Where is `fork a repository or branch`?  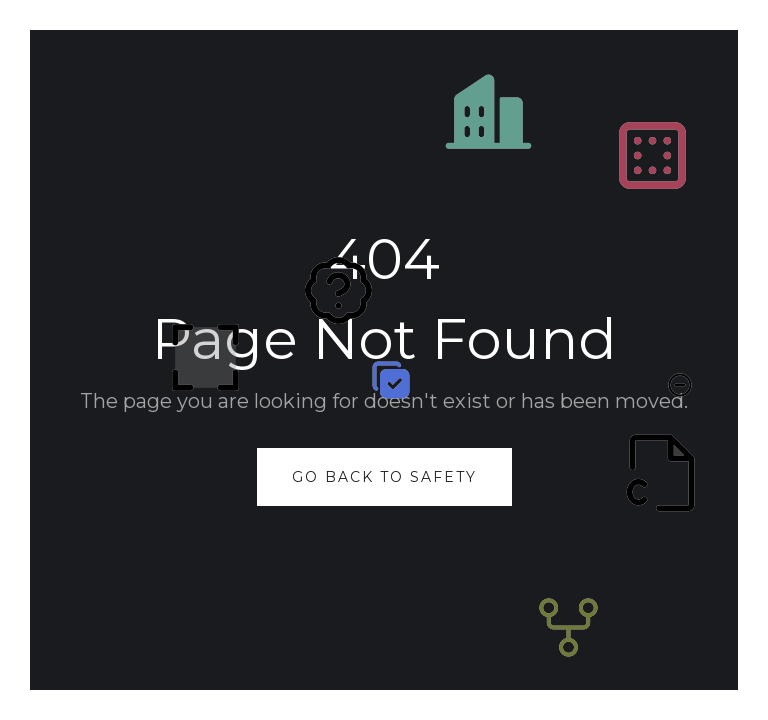
fork a repository or branch is located at coordinates (568, 627).